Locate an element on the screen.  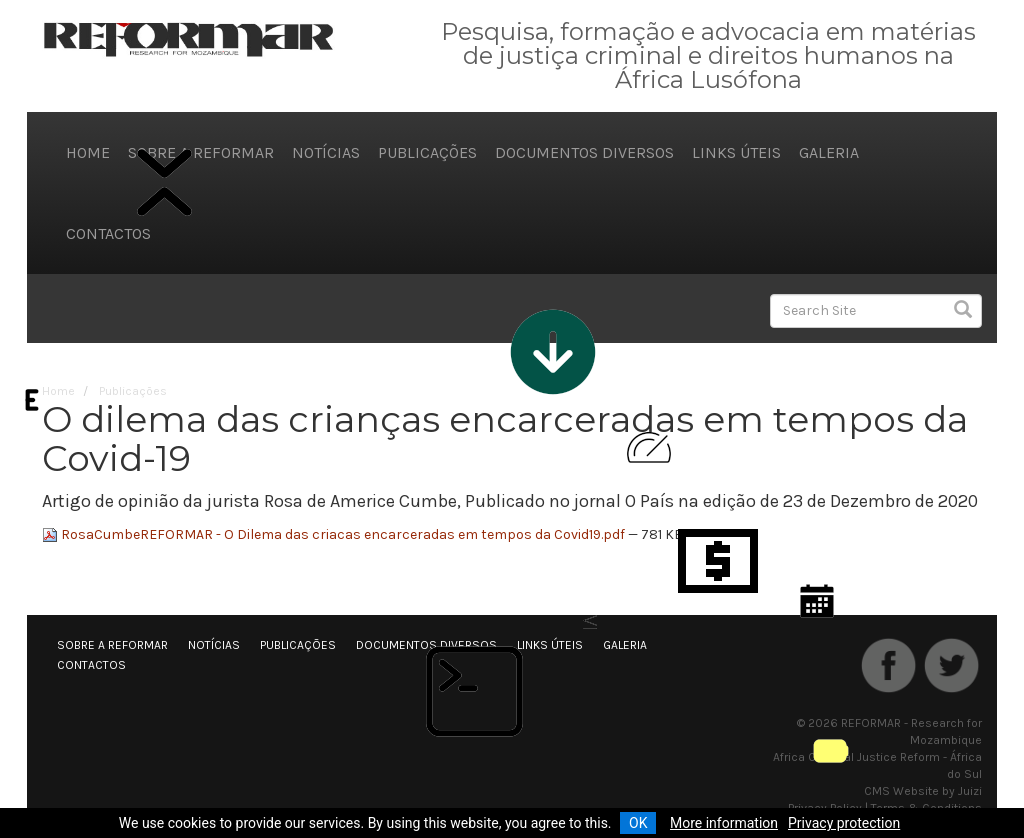
find nearby ATMs or cash machines is located at coordinates (718, 561).